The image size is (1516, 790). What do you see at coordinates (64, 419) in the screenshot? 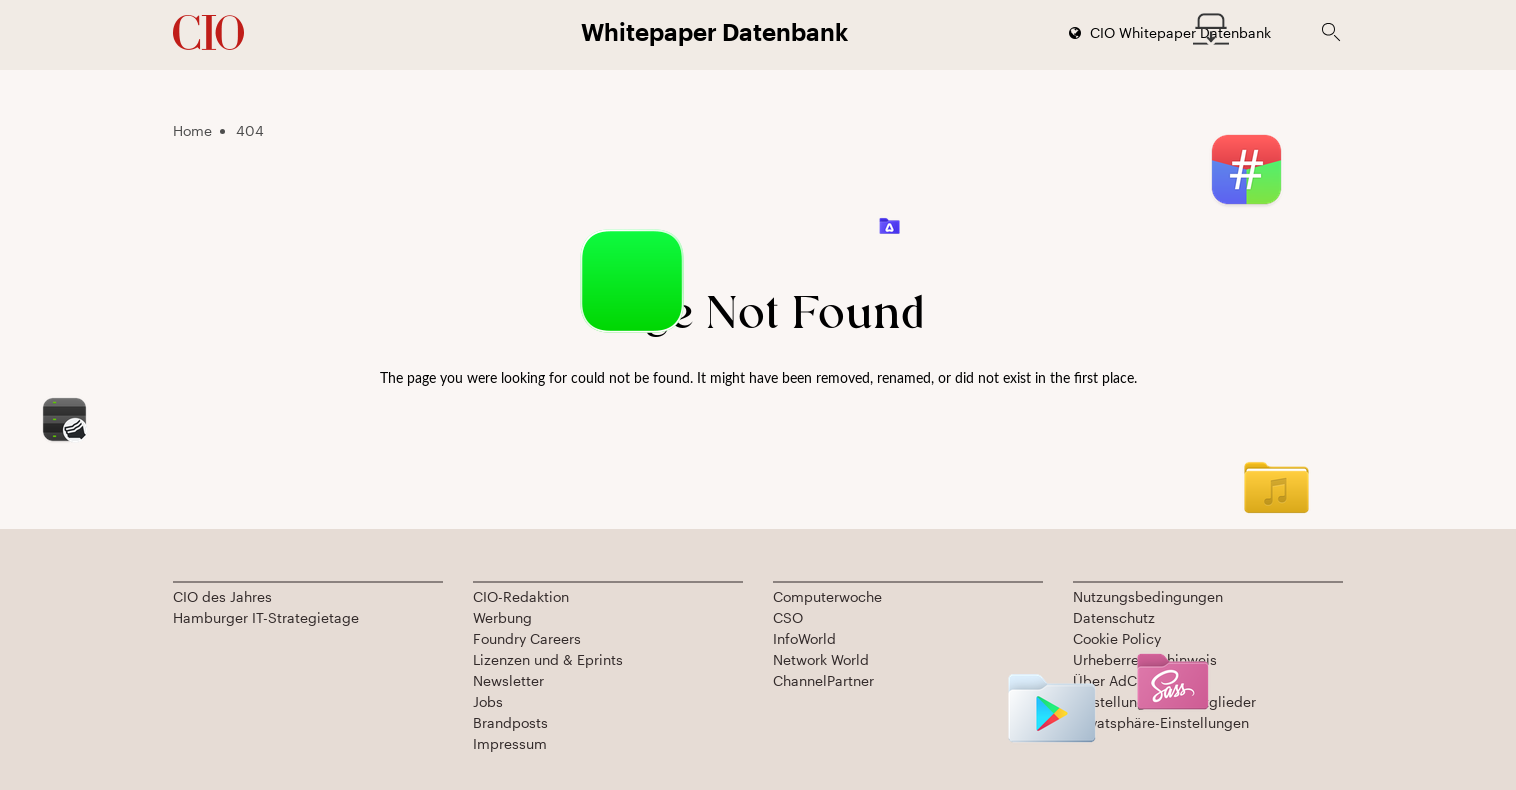
I see `configure kerberos authentication settings for network server` at bounding box center [64, 419].